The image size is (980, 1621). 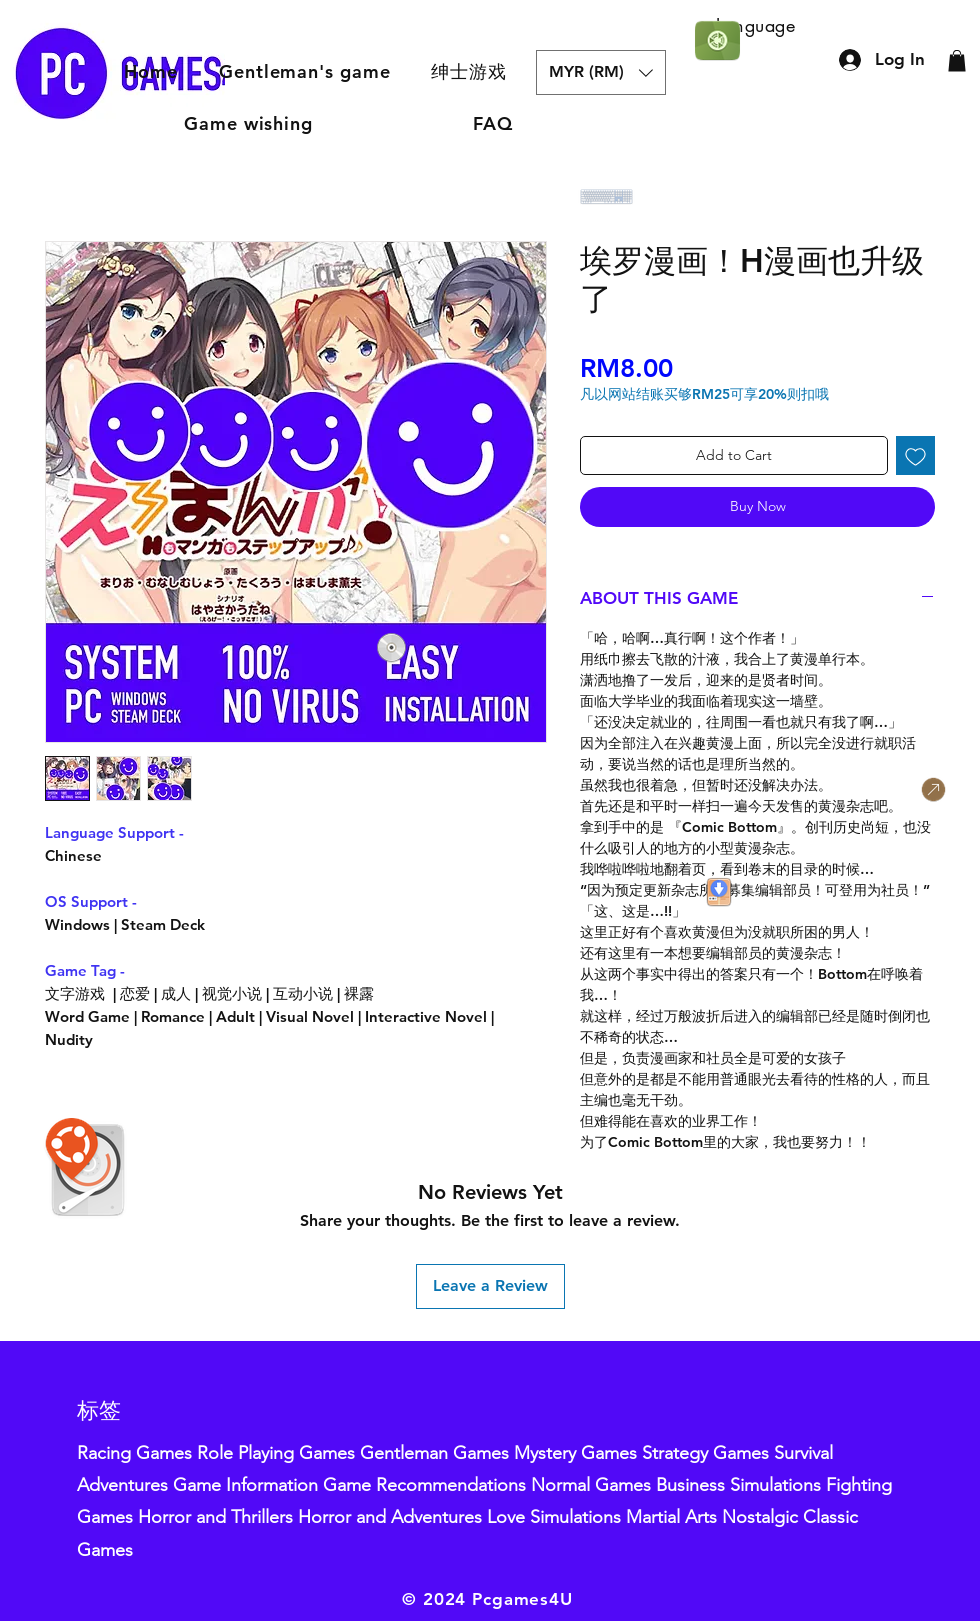 What do you see at coordinates (933, 789) in the screenshot?
I see `indicates a symbolic link or shortcut to another file` at bounding box center [933, 789].